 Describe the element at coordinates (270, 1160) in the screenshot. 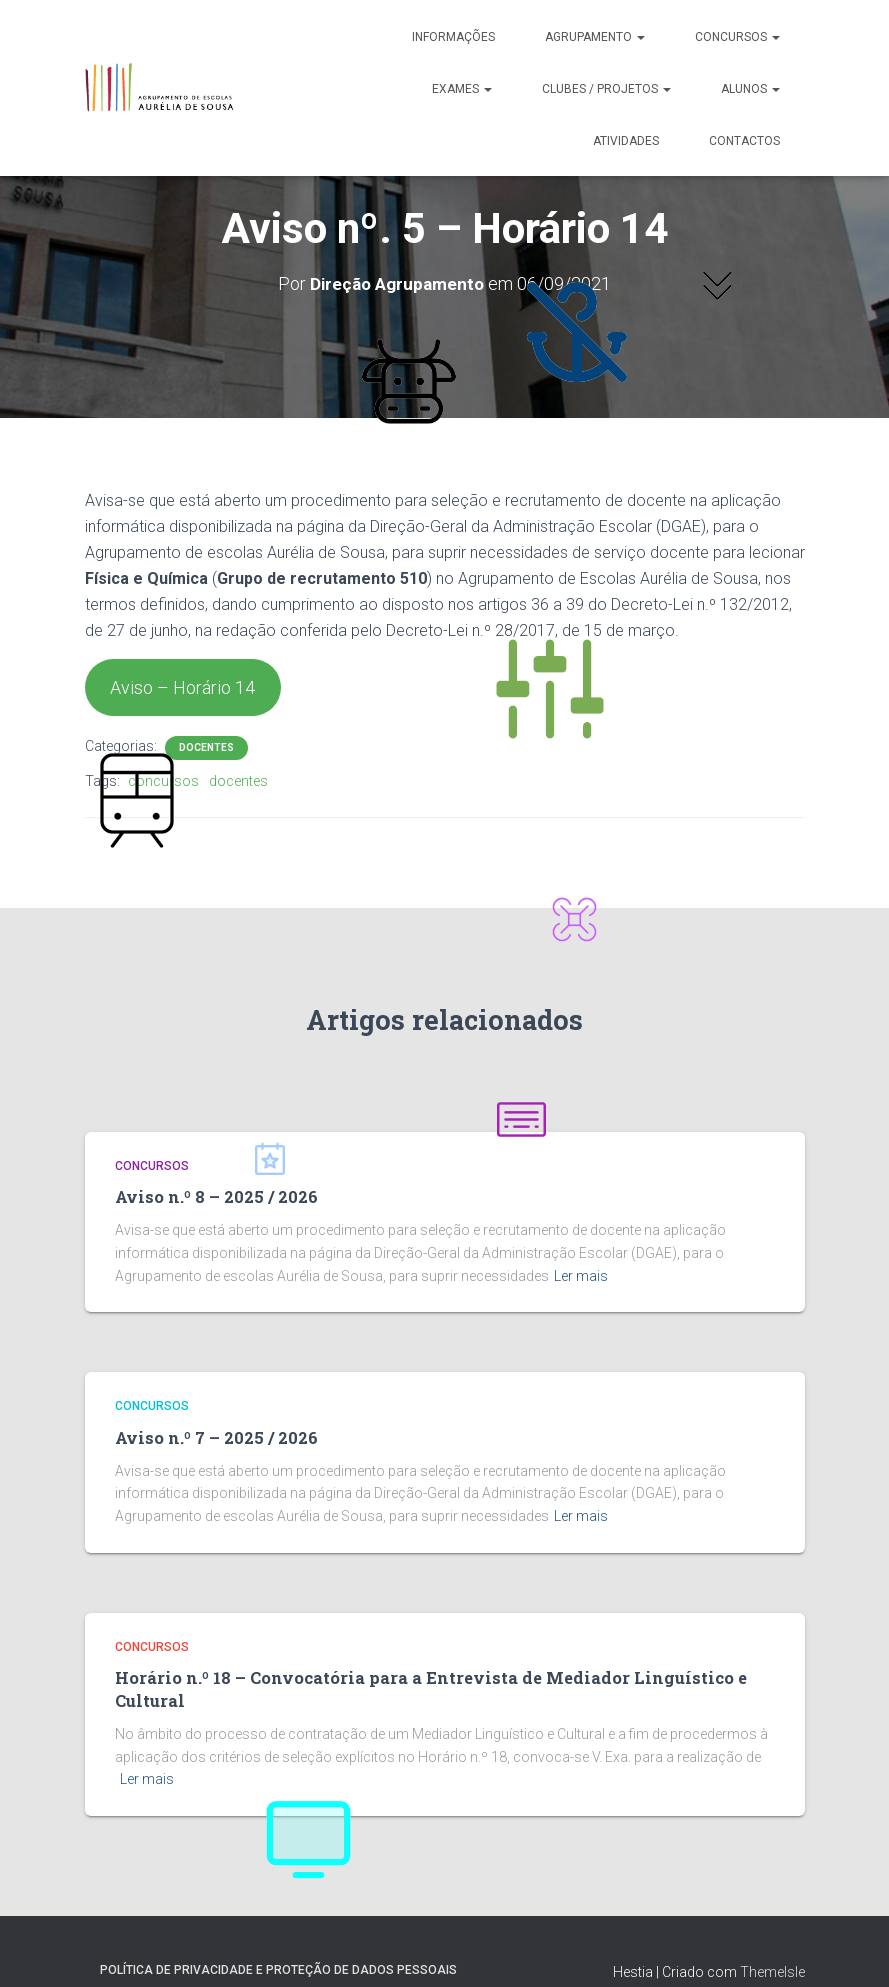

I see `view favorite or starred events` at that location.